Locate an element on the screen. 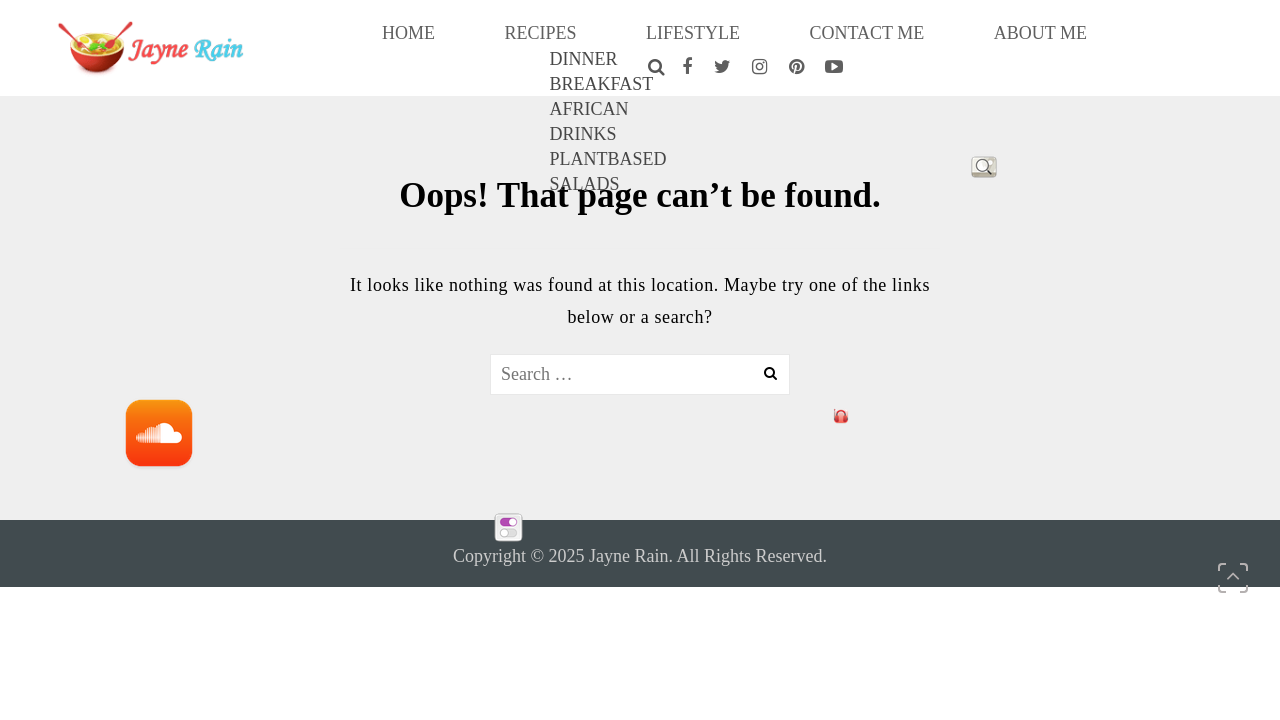 The image size is (1280, 720). open audio sharing app is located at coordinates (841, 416).